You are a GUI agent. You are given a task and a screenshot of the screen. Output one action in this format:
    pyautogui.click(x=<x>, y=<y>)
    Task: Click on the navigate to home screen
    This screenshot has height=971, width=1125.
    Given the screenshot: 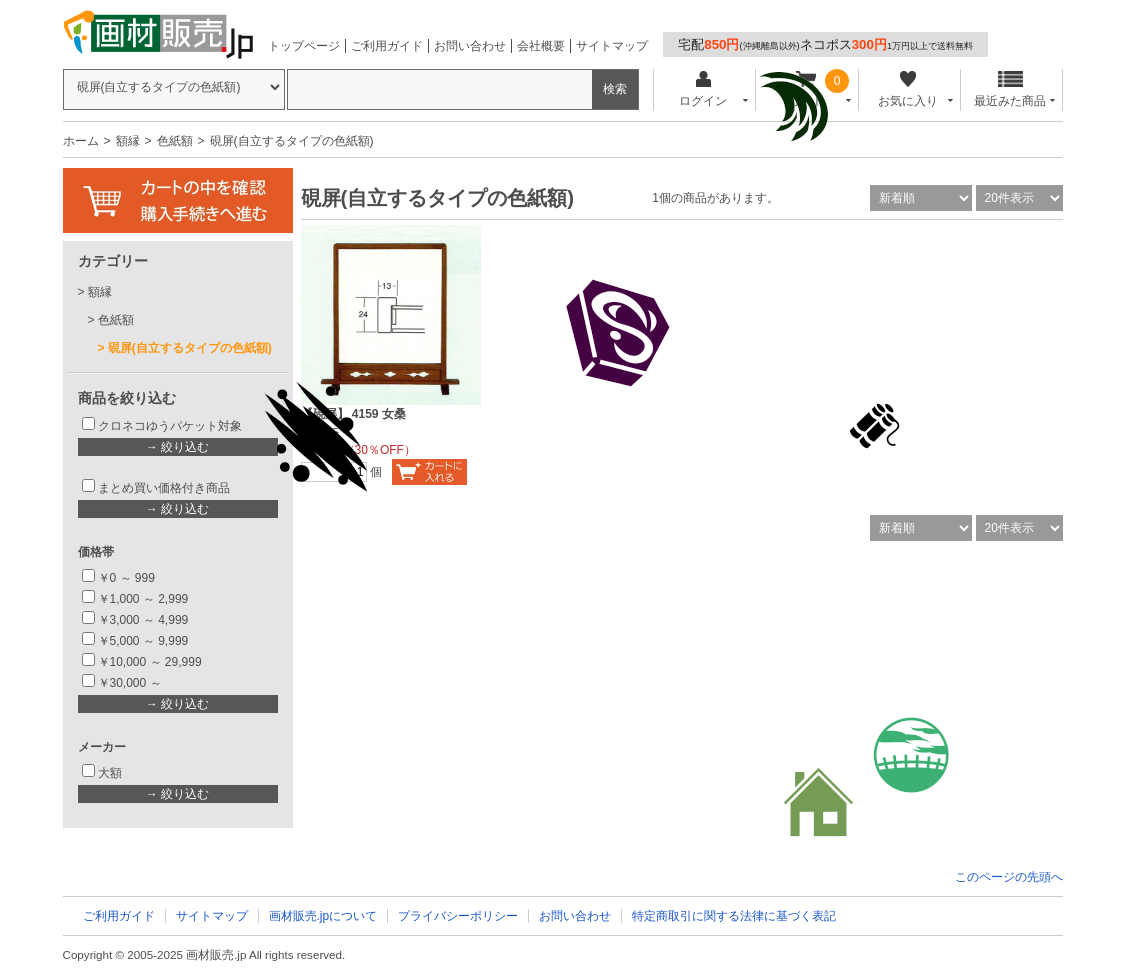 What is the action you would take?
    pyautogui.click(x=818, y=802)
    